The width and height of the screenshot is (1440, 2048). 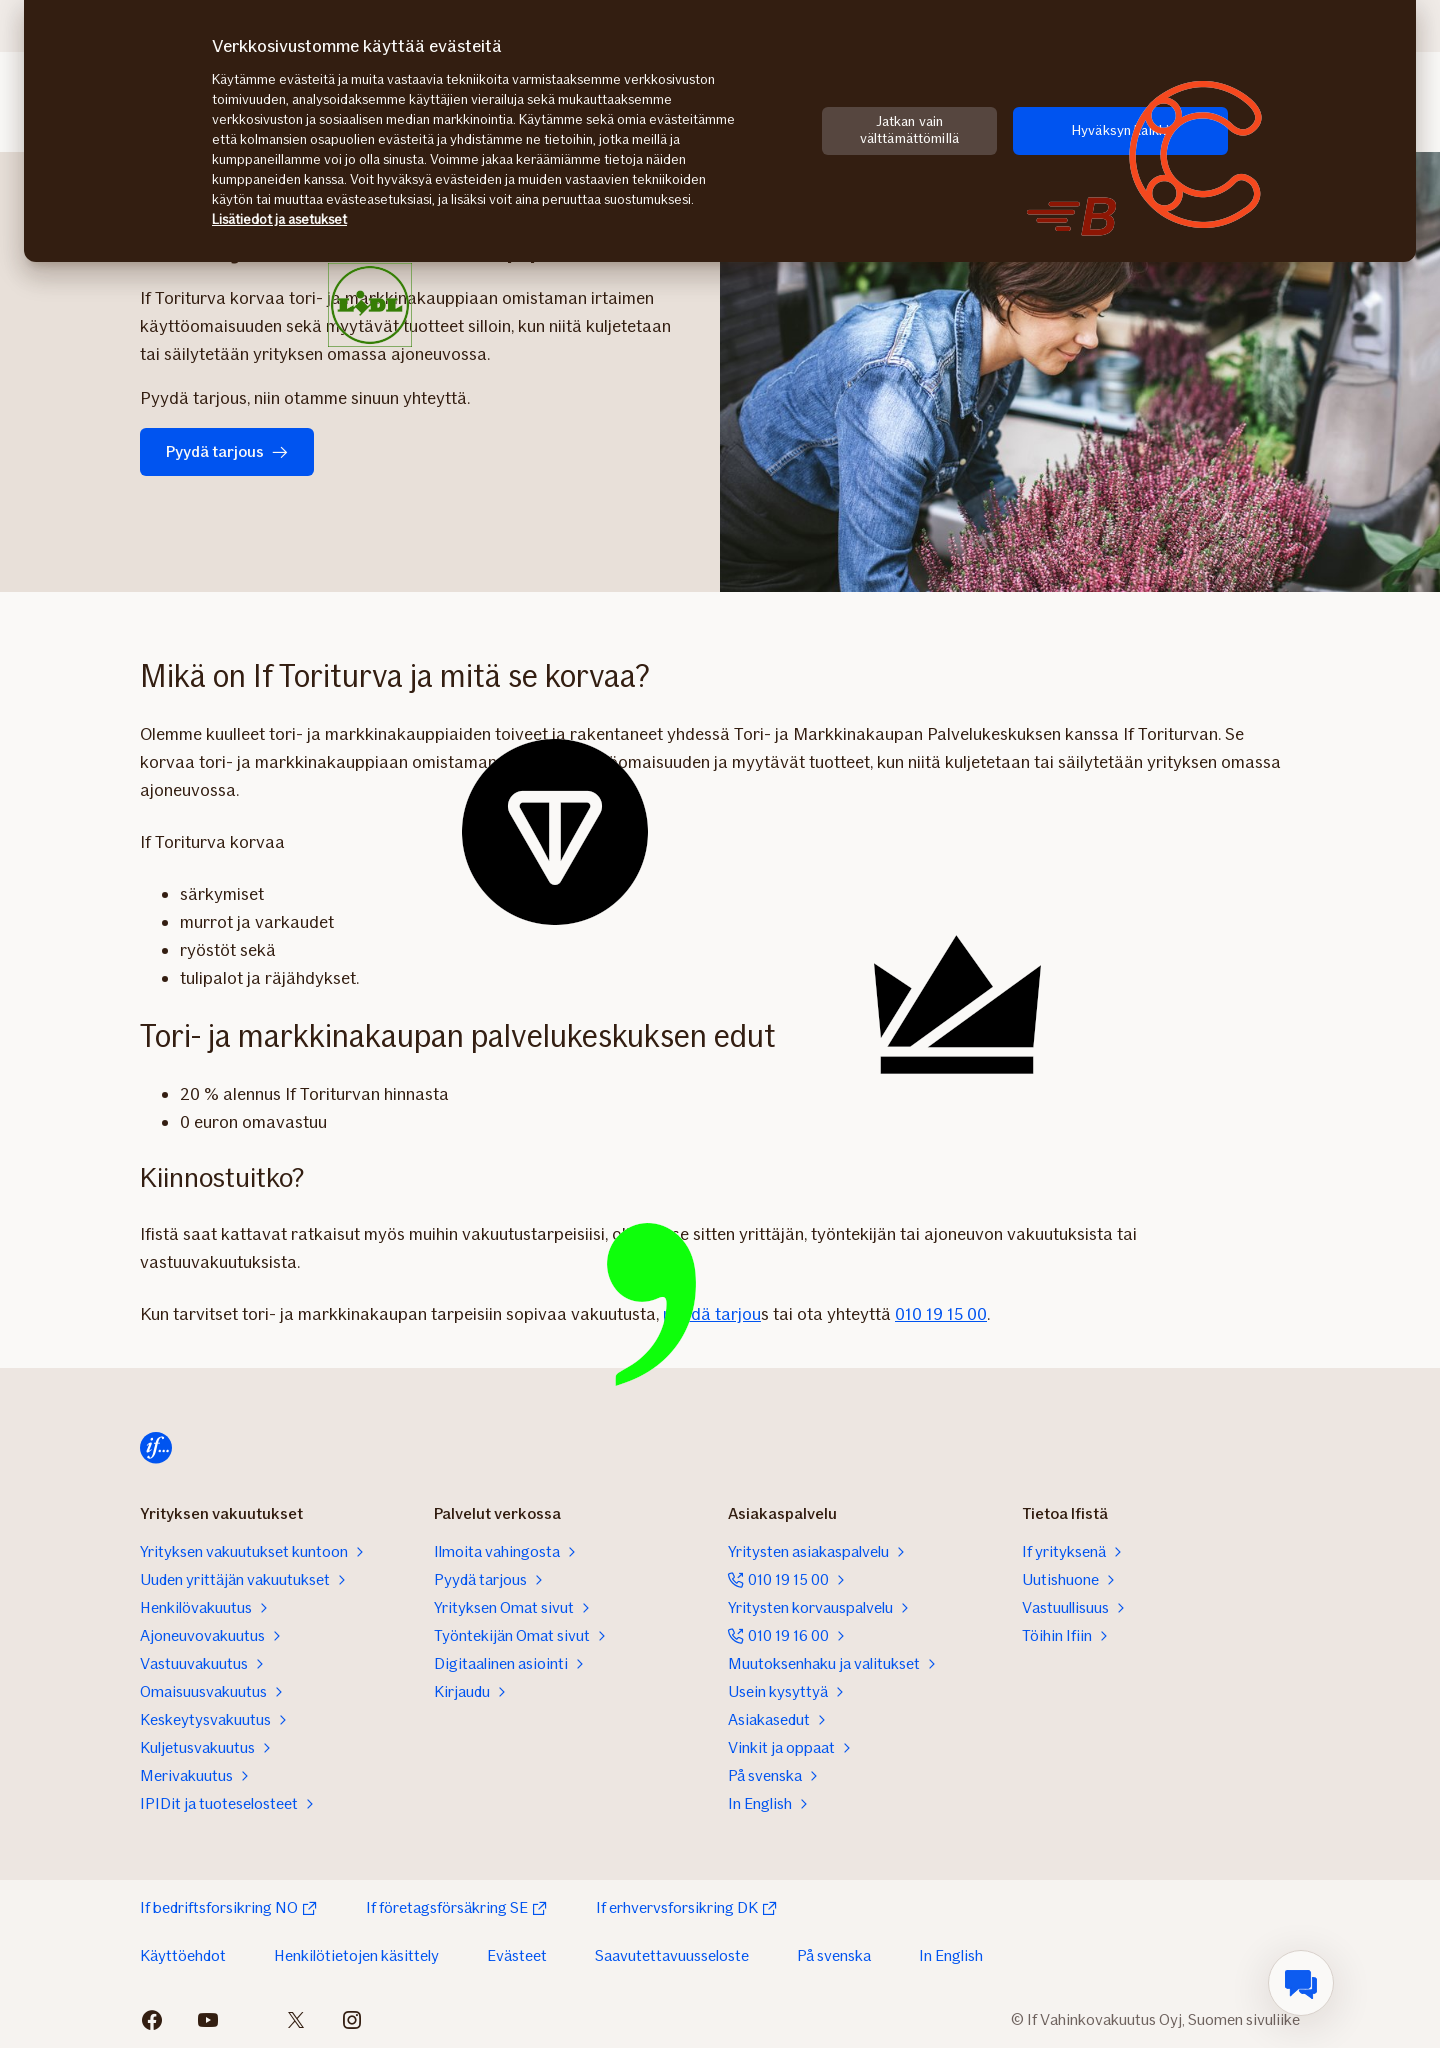 What do you see at coordinates (555, 832) in the screenshot?
I see `open TON wallet or blockchain app` at bounding box center [555, 832].